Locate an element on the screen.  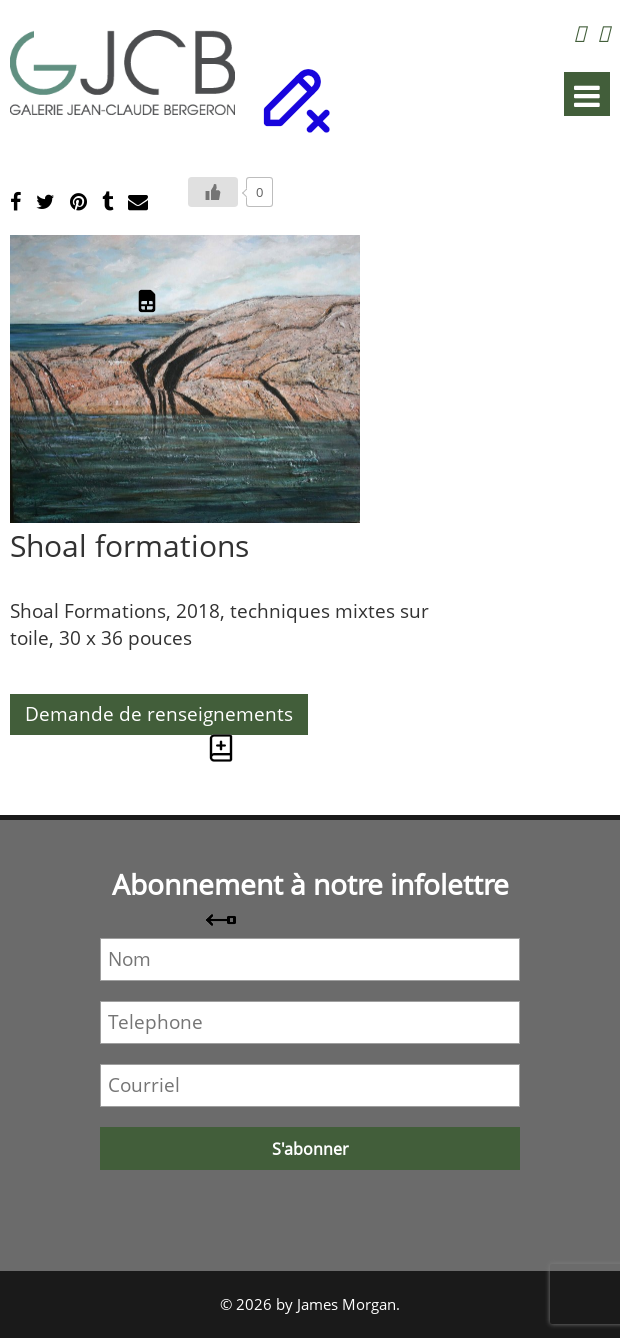
manage sim card settings is located at coordinates (147, 301).